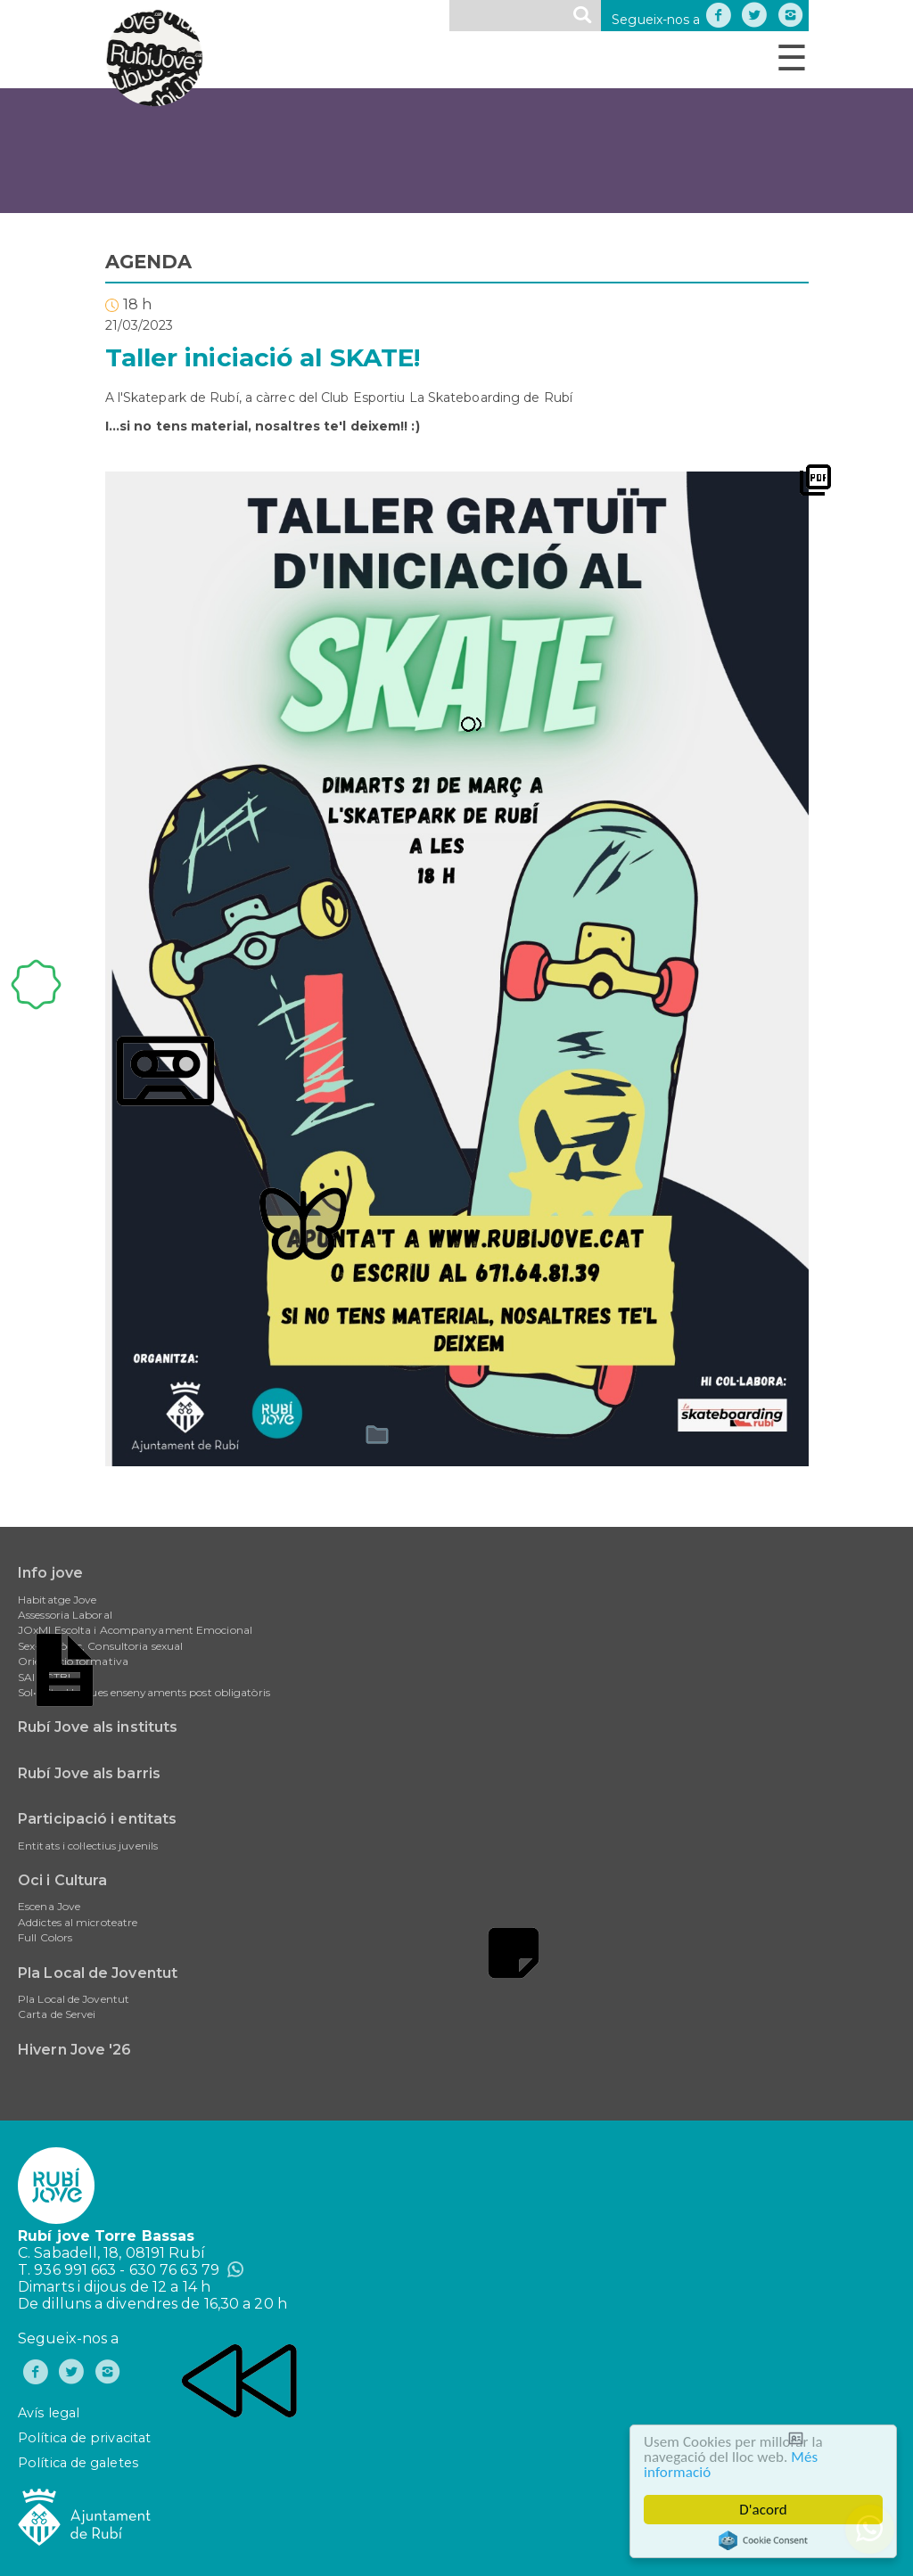 The height and width of the screenshot is (2576, 913). Describe the element at coordinates (471, 724) in the screenshot. I see `indicates active recording or live streaming status` at that location.